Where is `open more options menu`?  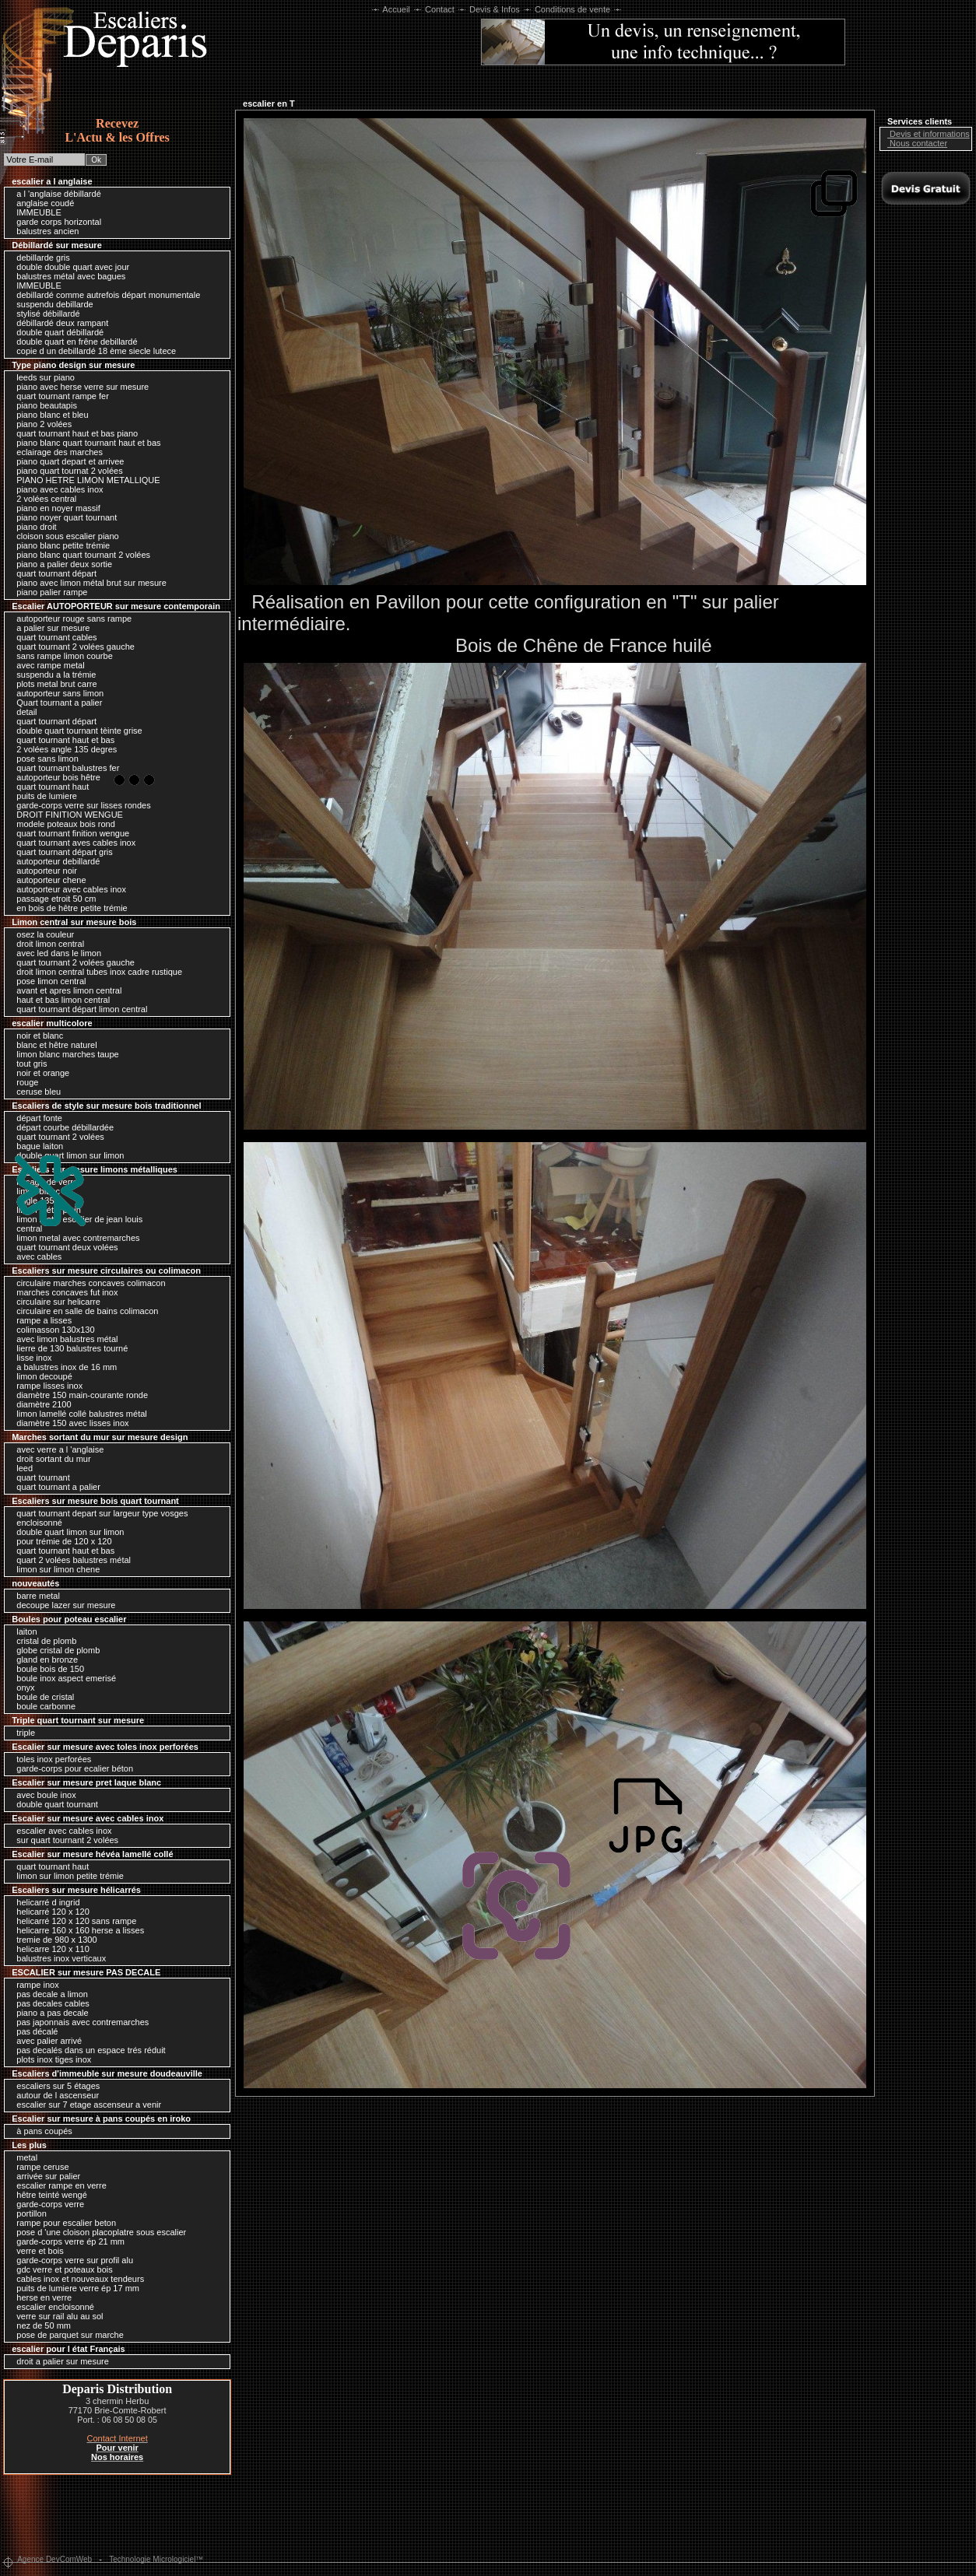
open more options menu is located at coordinates (134, 780).